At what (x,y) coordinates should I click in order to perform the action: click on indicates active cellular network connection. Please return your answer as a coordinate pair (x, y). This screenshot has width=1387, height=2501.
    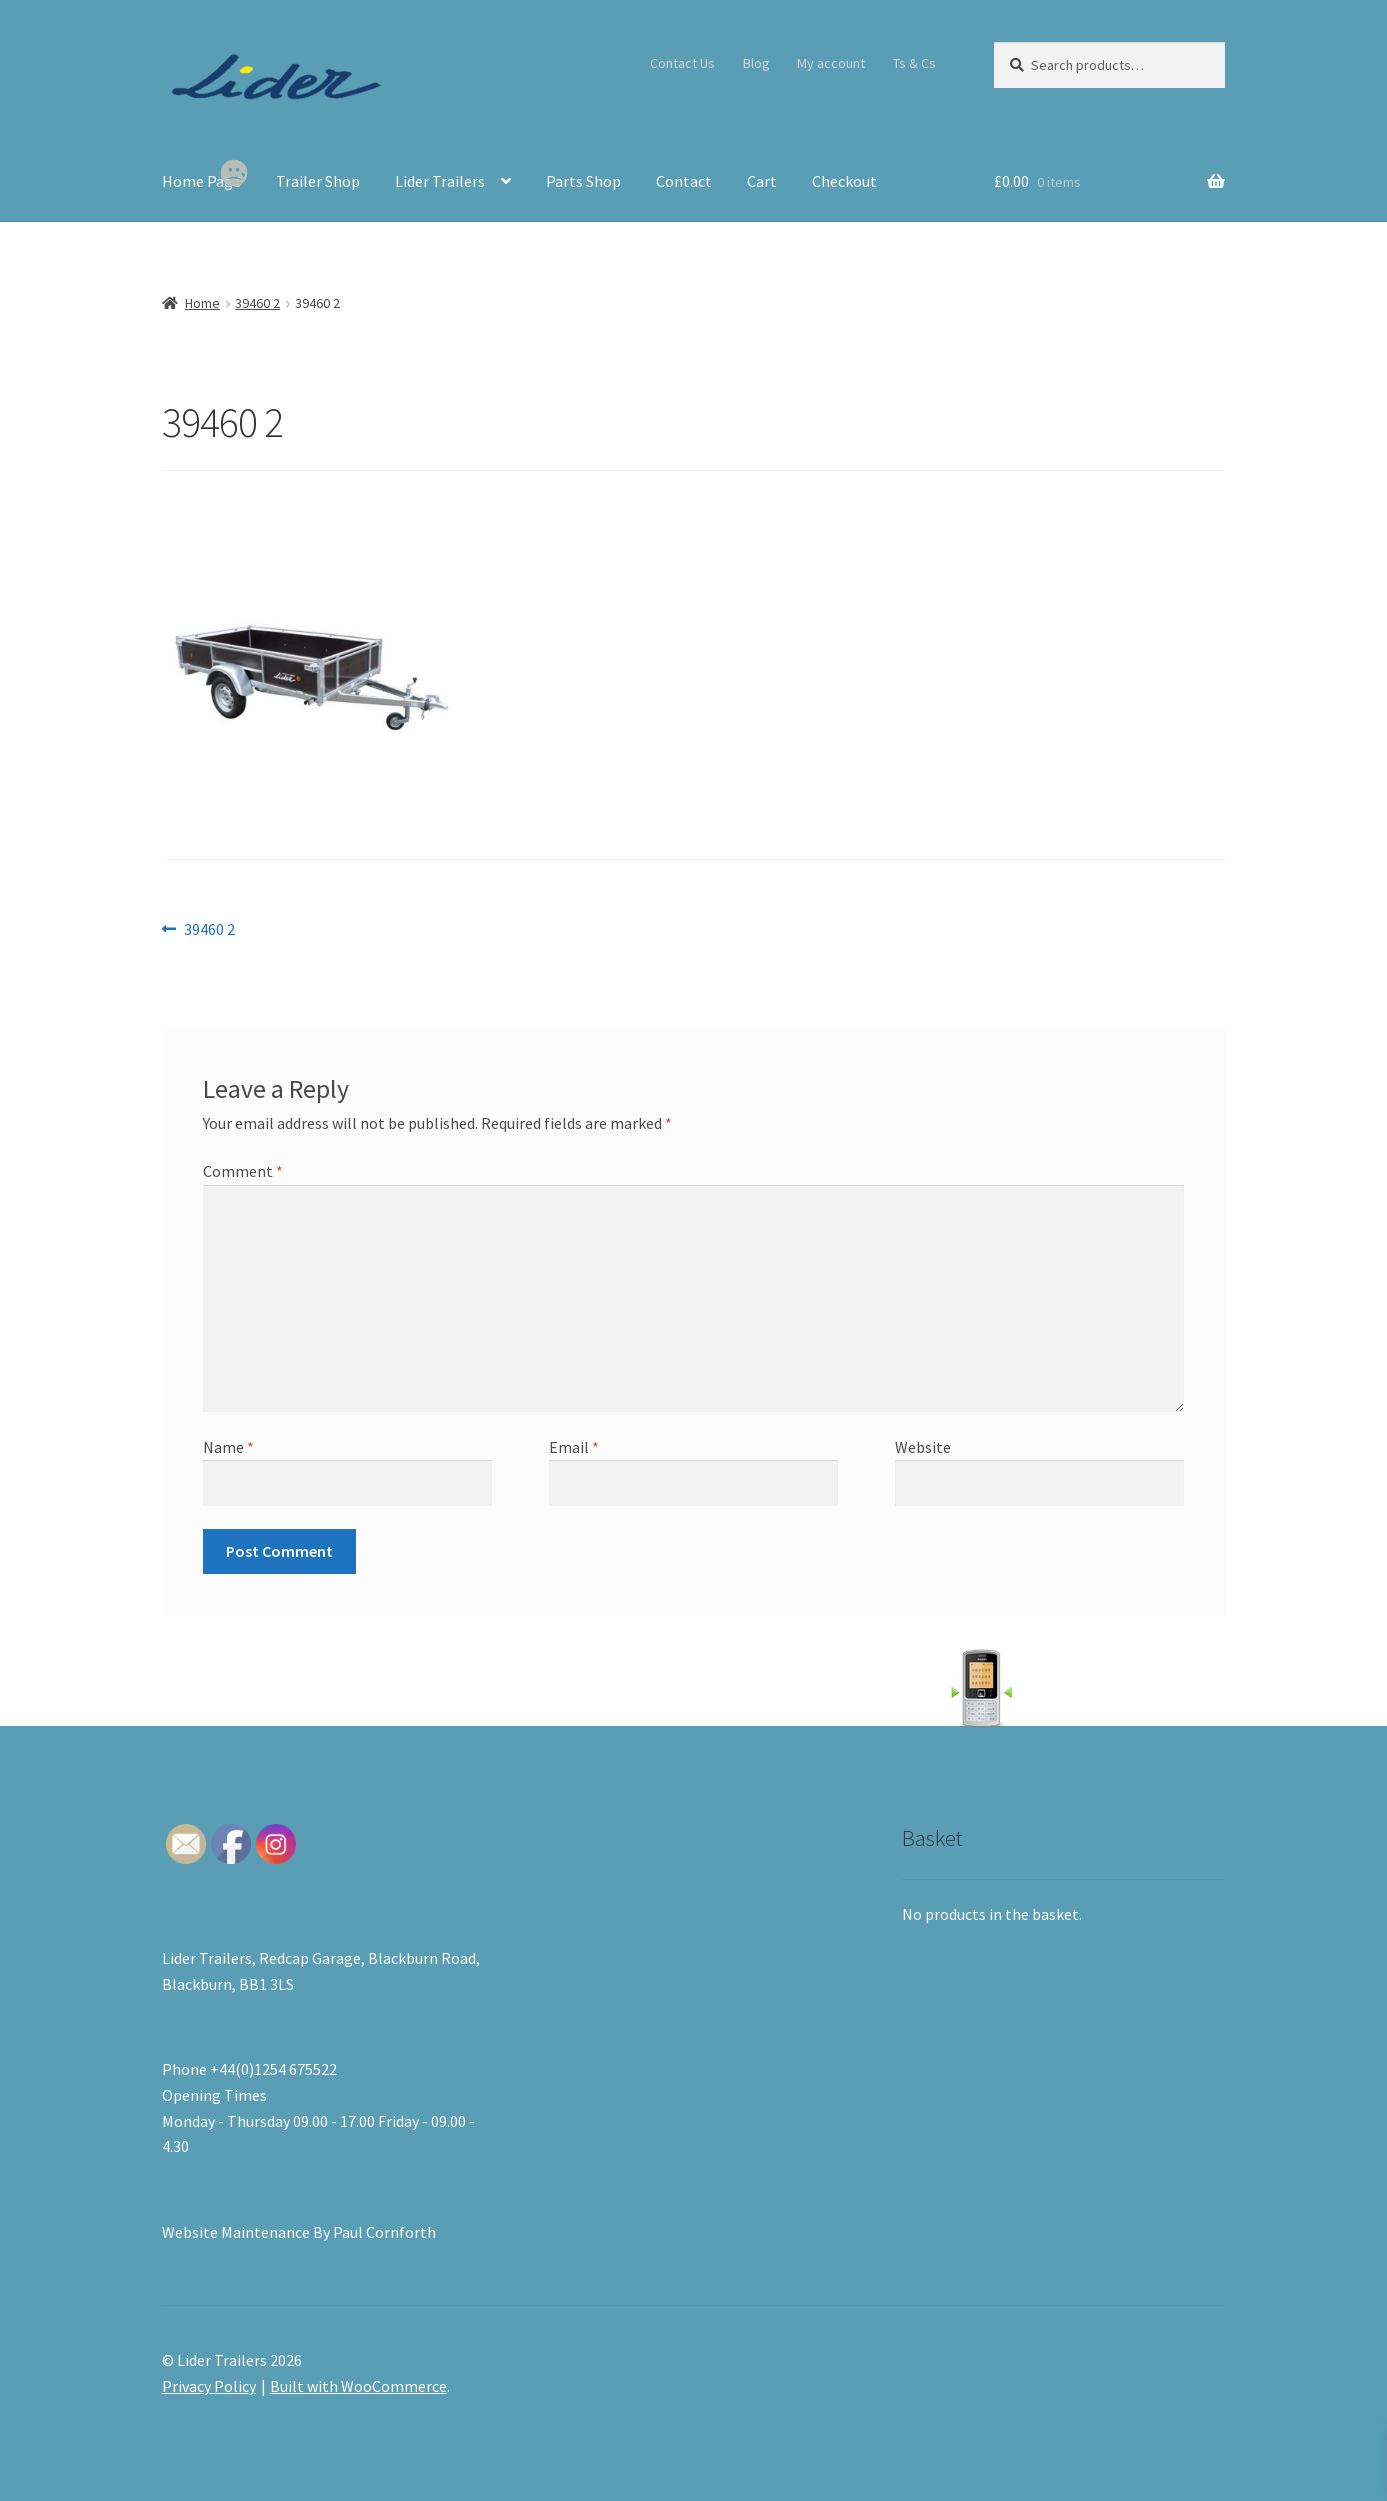
    Looking at the image, I should click on (982, 1689).